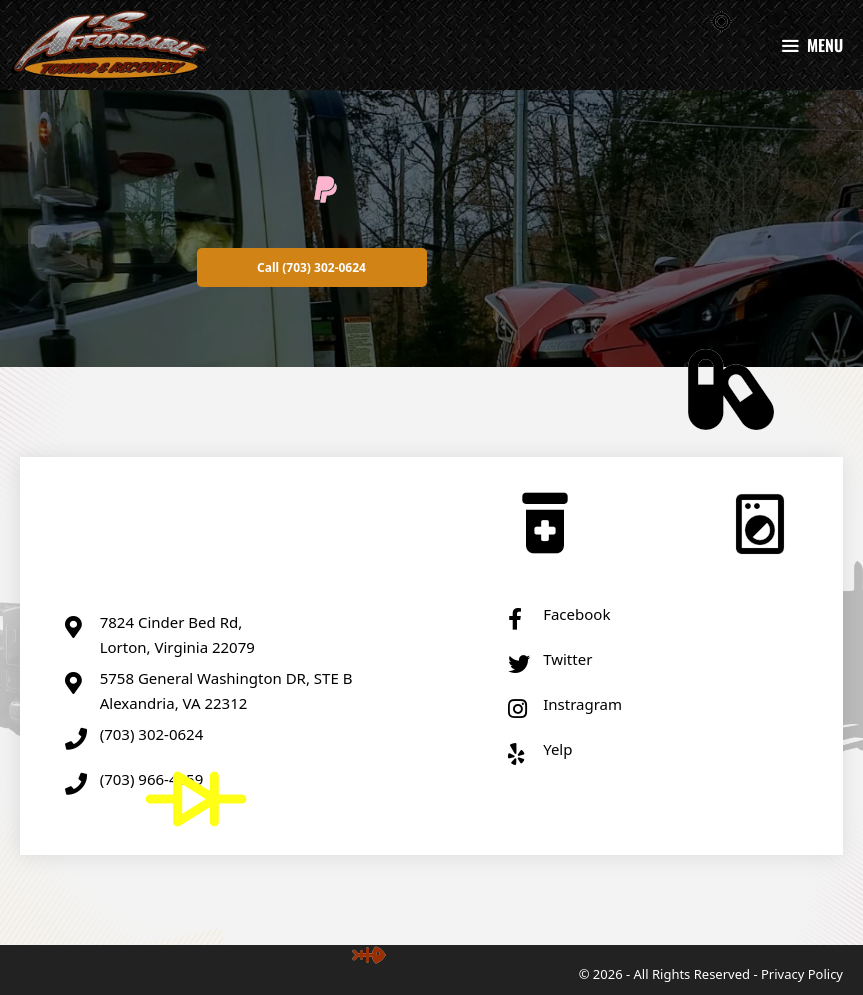 The width and height of the screenshot is (863, 995). I want to click on represents a diode component in a circuit diagram, so click(196, 799).